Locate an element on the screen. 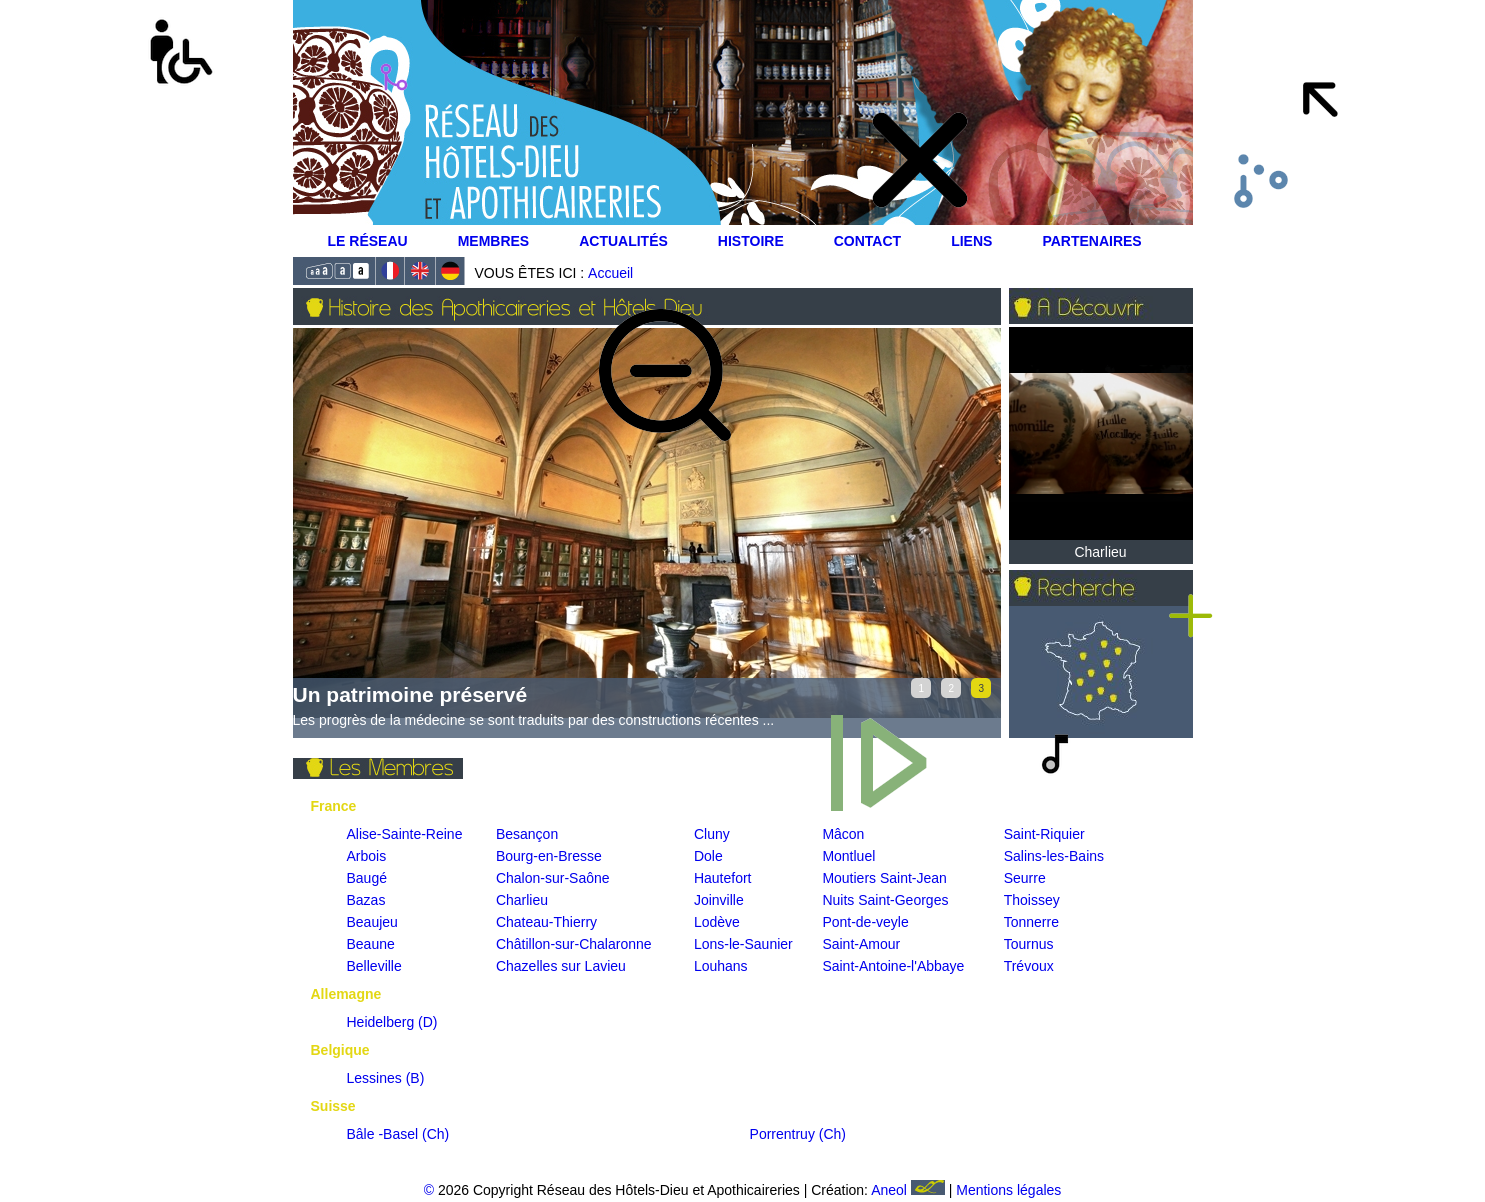 This screenshot has width=1485, height=1202. wheelchair accessible pickup location is located at coordinates (179, 51).